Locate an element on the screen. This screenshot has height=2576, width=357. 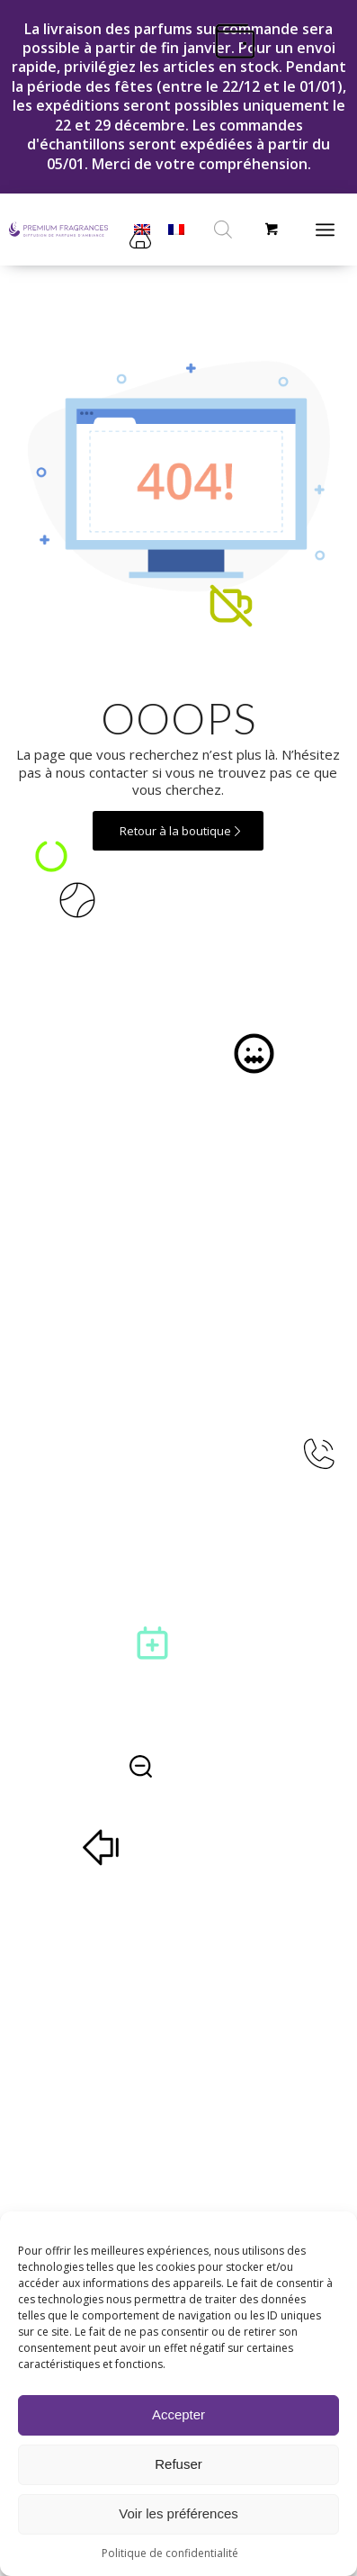
add a new calendar event is located at coordinates (152, 1644).